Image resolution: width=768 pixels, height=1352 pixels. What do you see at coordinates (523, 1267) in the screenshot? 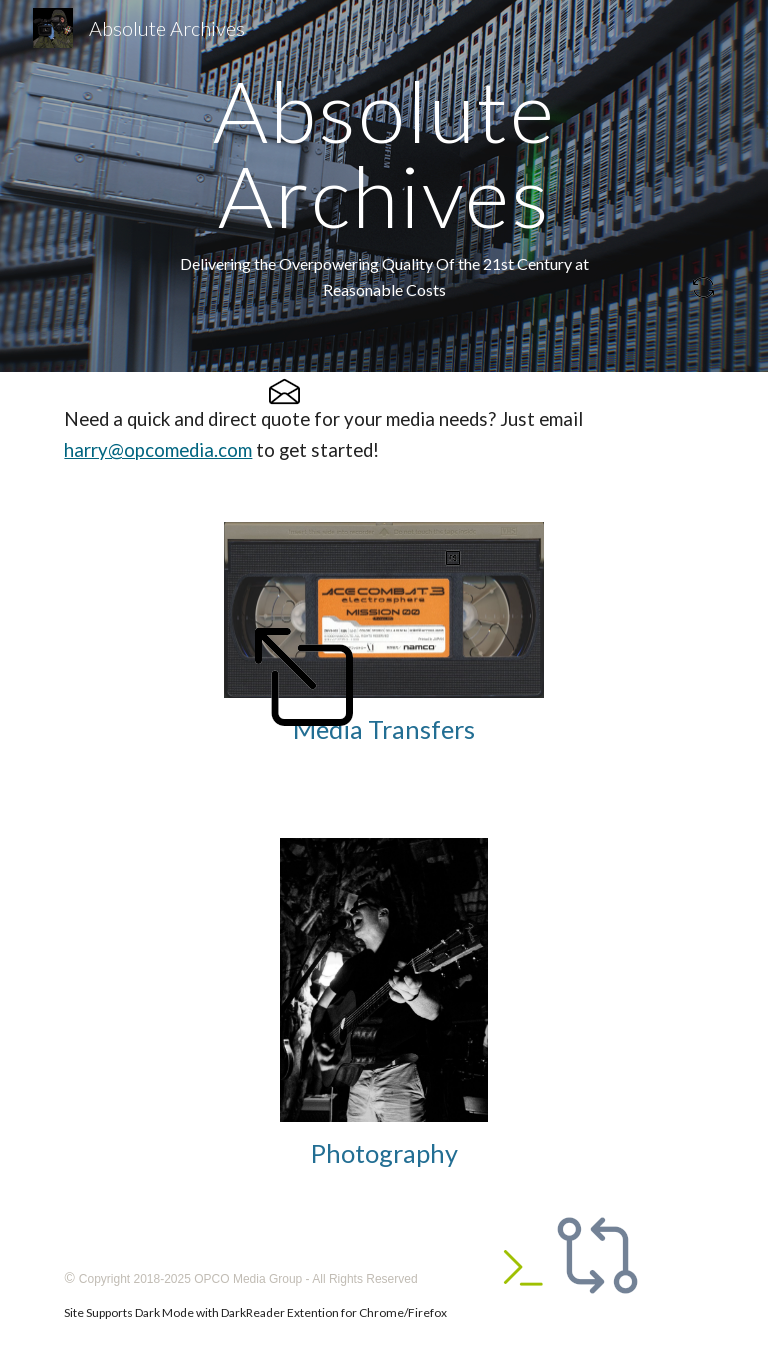
I see `open the command palette` at bounding box center [523, 1267].